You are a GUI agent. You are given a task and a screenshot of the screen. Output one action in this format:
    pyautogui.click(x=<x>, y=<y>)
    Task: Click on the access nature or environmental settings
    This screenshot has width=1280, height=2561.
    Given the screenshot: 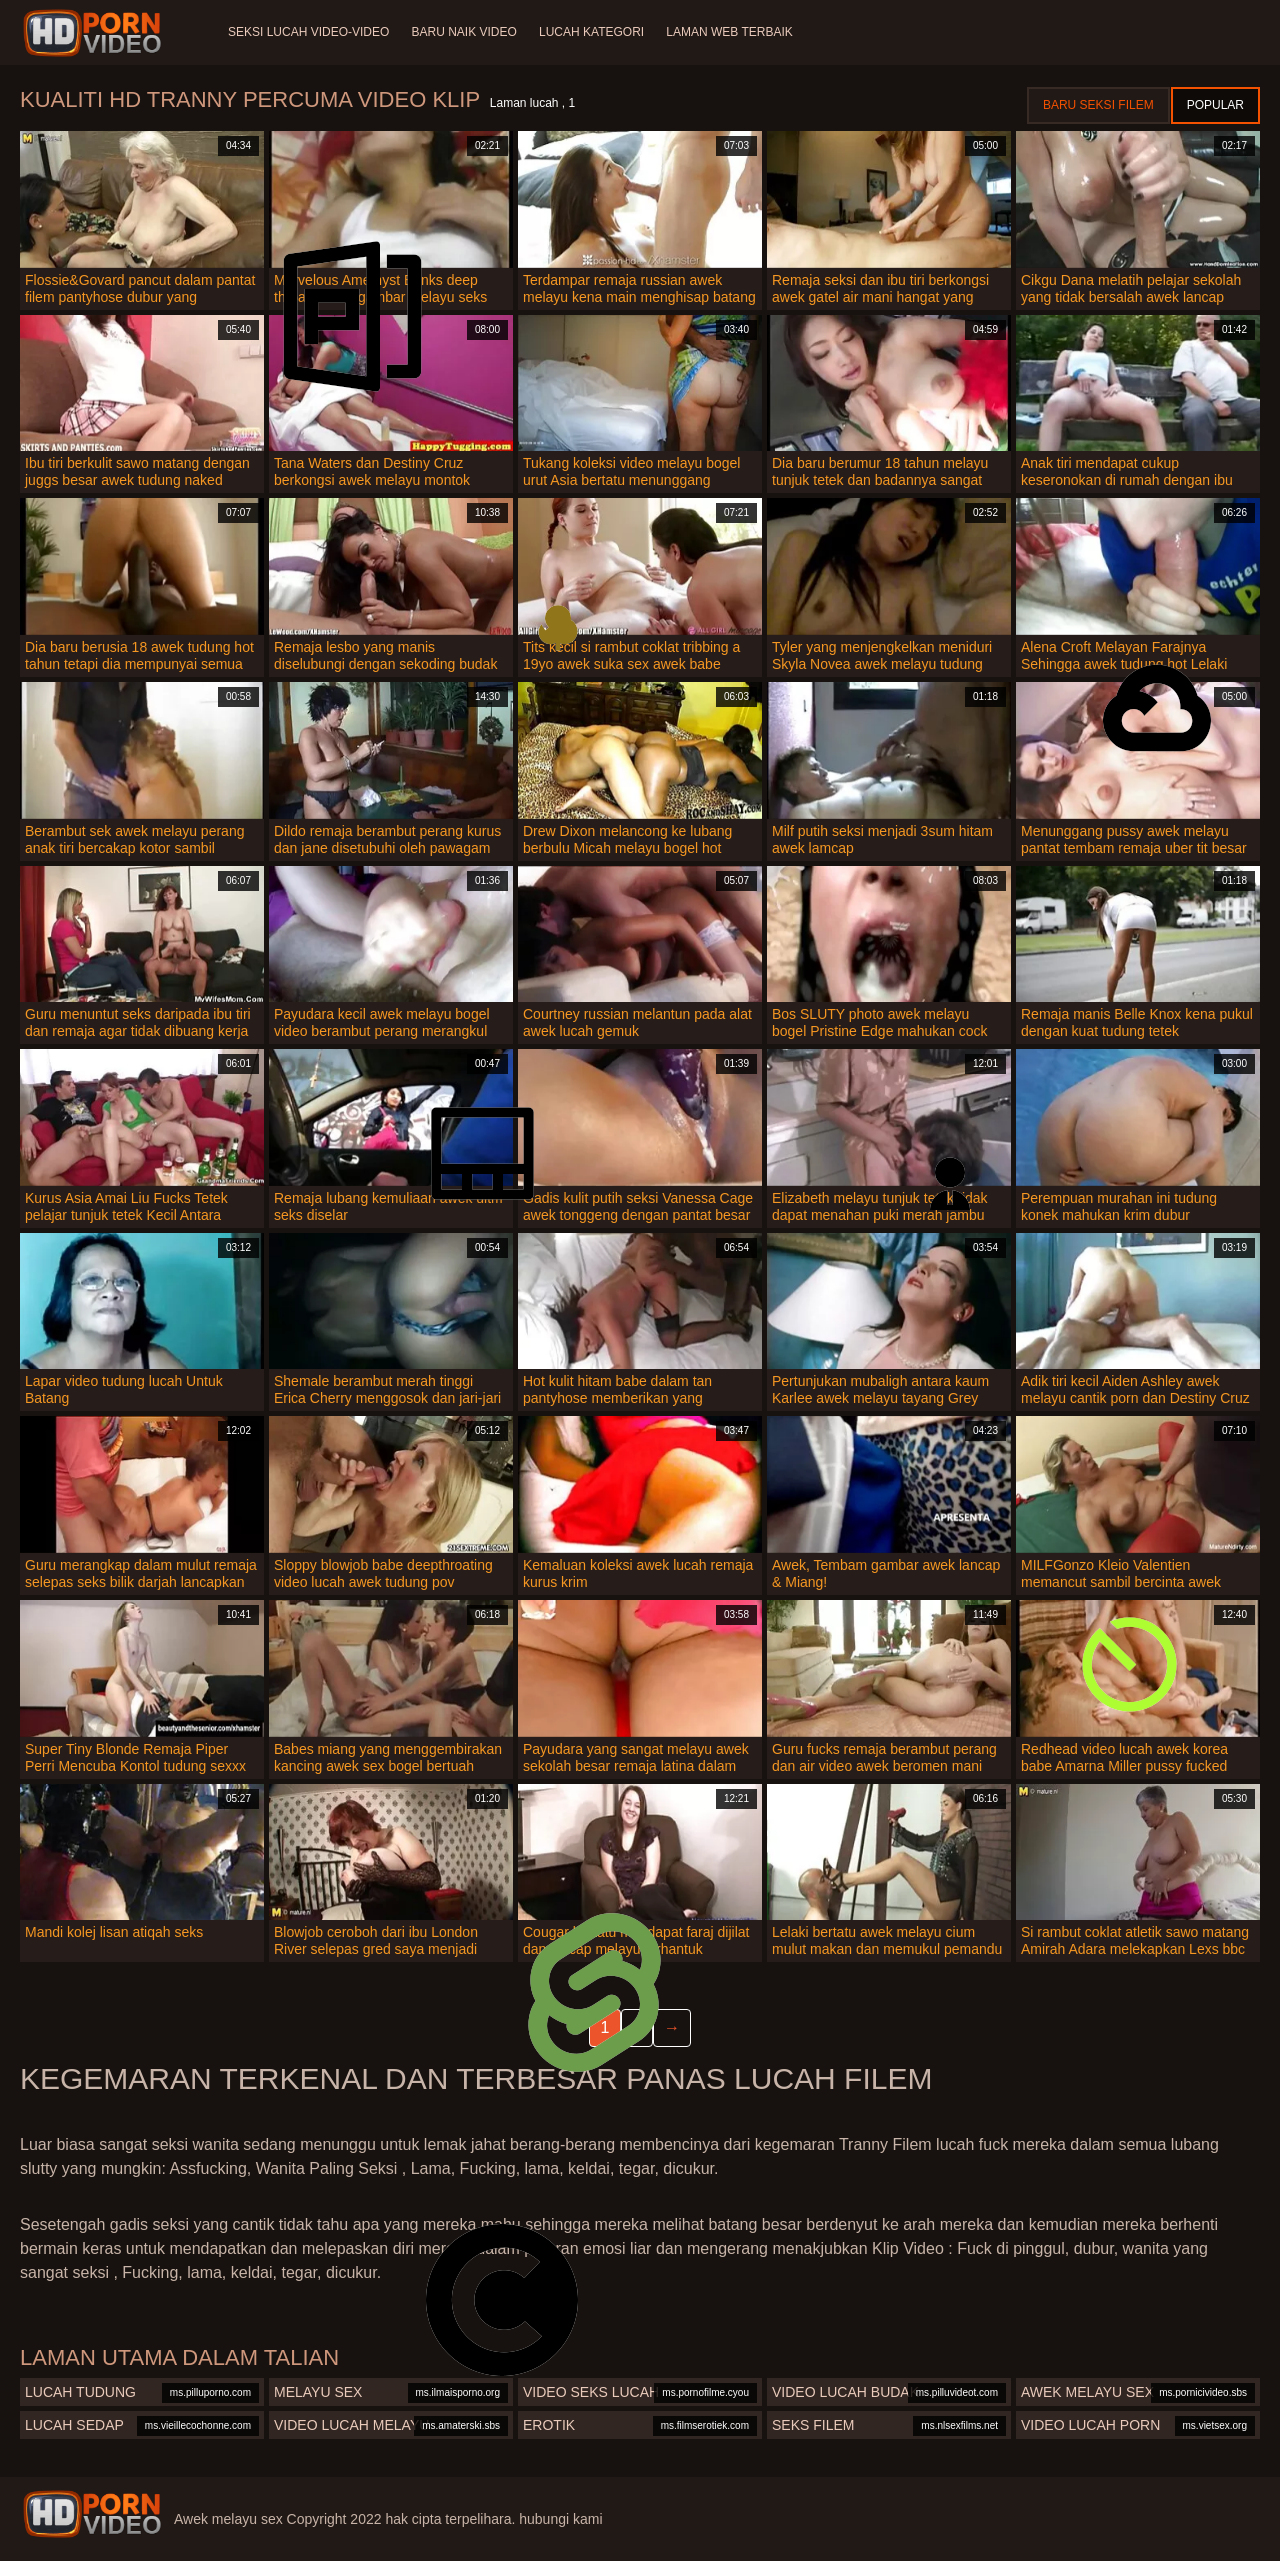 What is the action you would take?
    pyautogui.click(x=558, y=629)
    